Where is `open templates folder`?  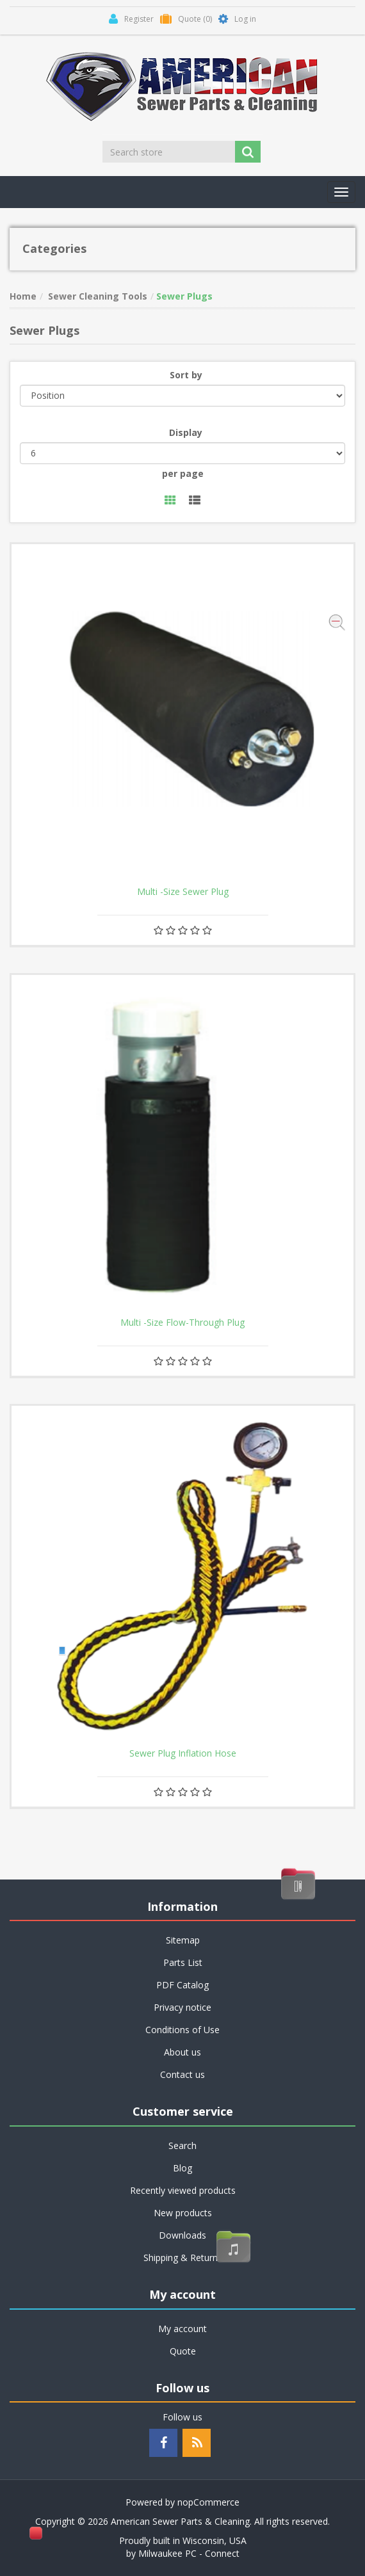 open templates folder is located at coordinates (298, 1883).